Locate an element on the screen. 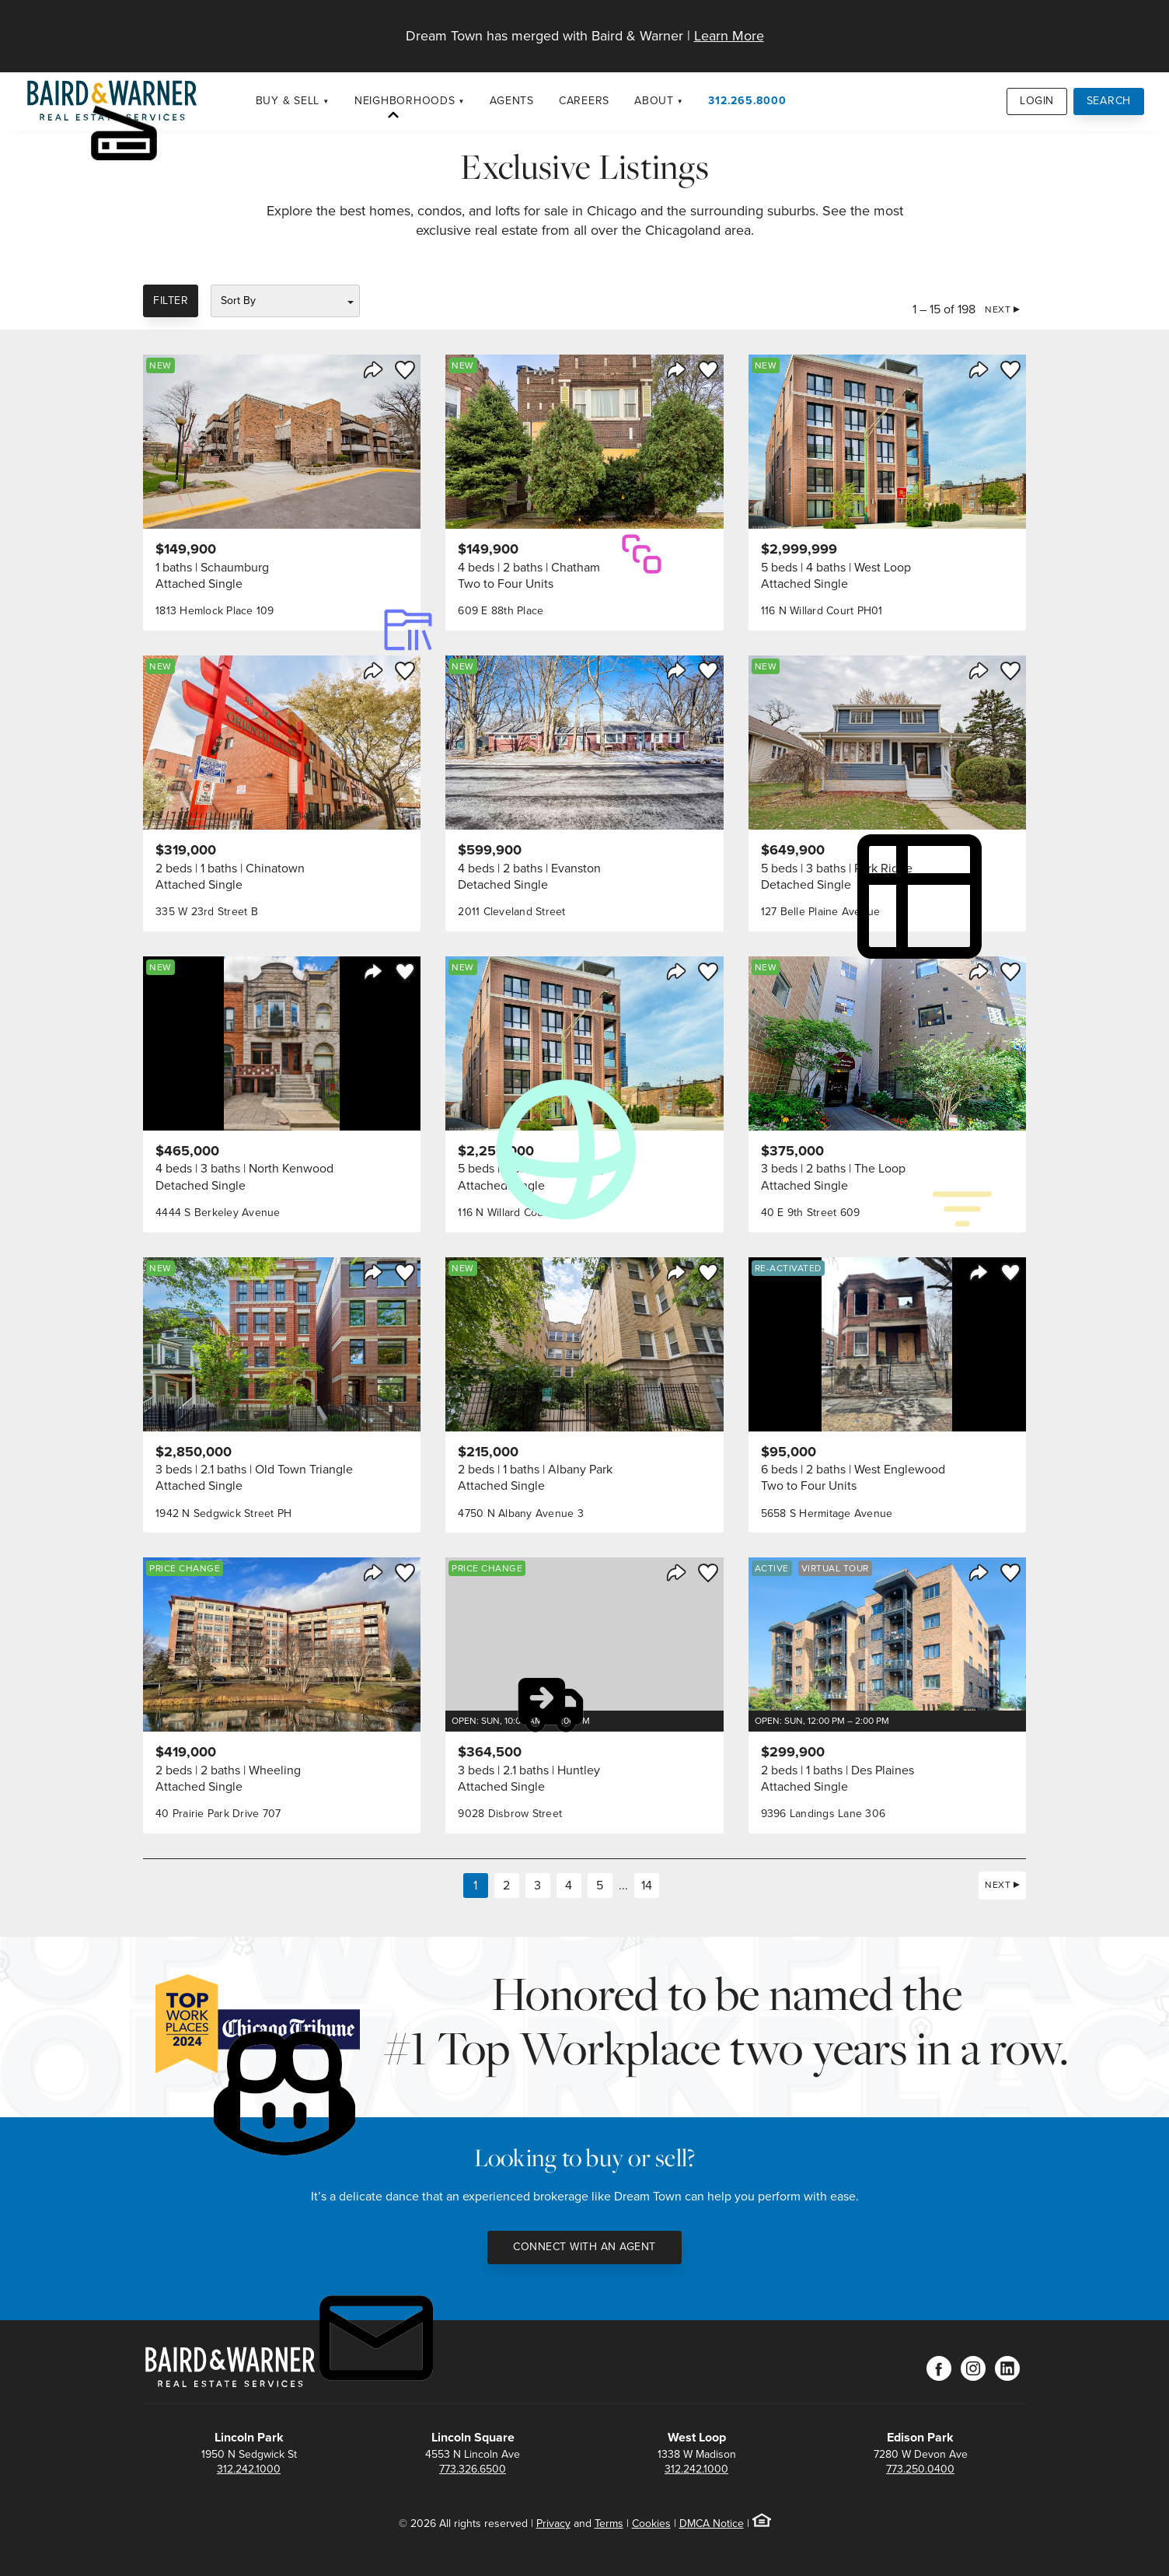 The width and height of the screenshot is (1169, 2576). open the library folder is located at coordinates (408, 630).